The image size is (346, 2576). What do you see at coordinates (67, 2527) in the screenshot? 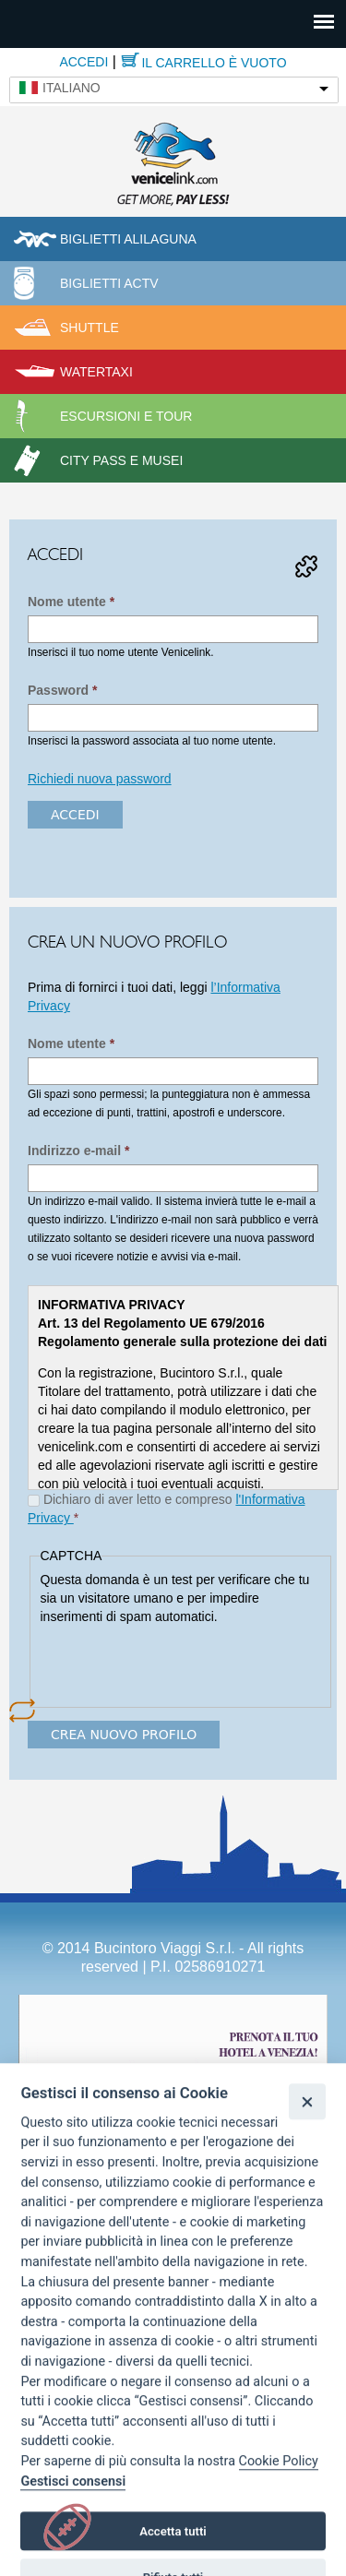
I see `view sports scores or updates` at bounding box center [67, 2527].